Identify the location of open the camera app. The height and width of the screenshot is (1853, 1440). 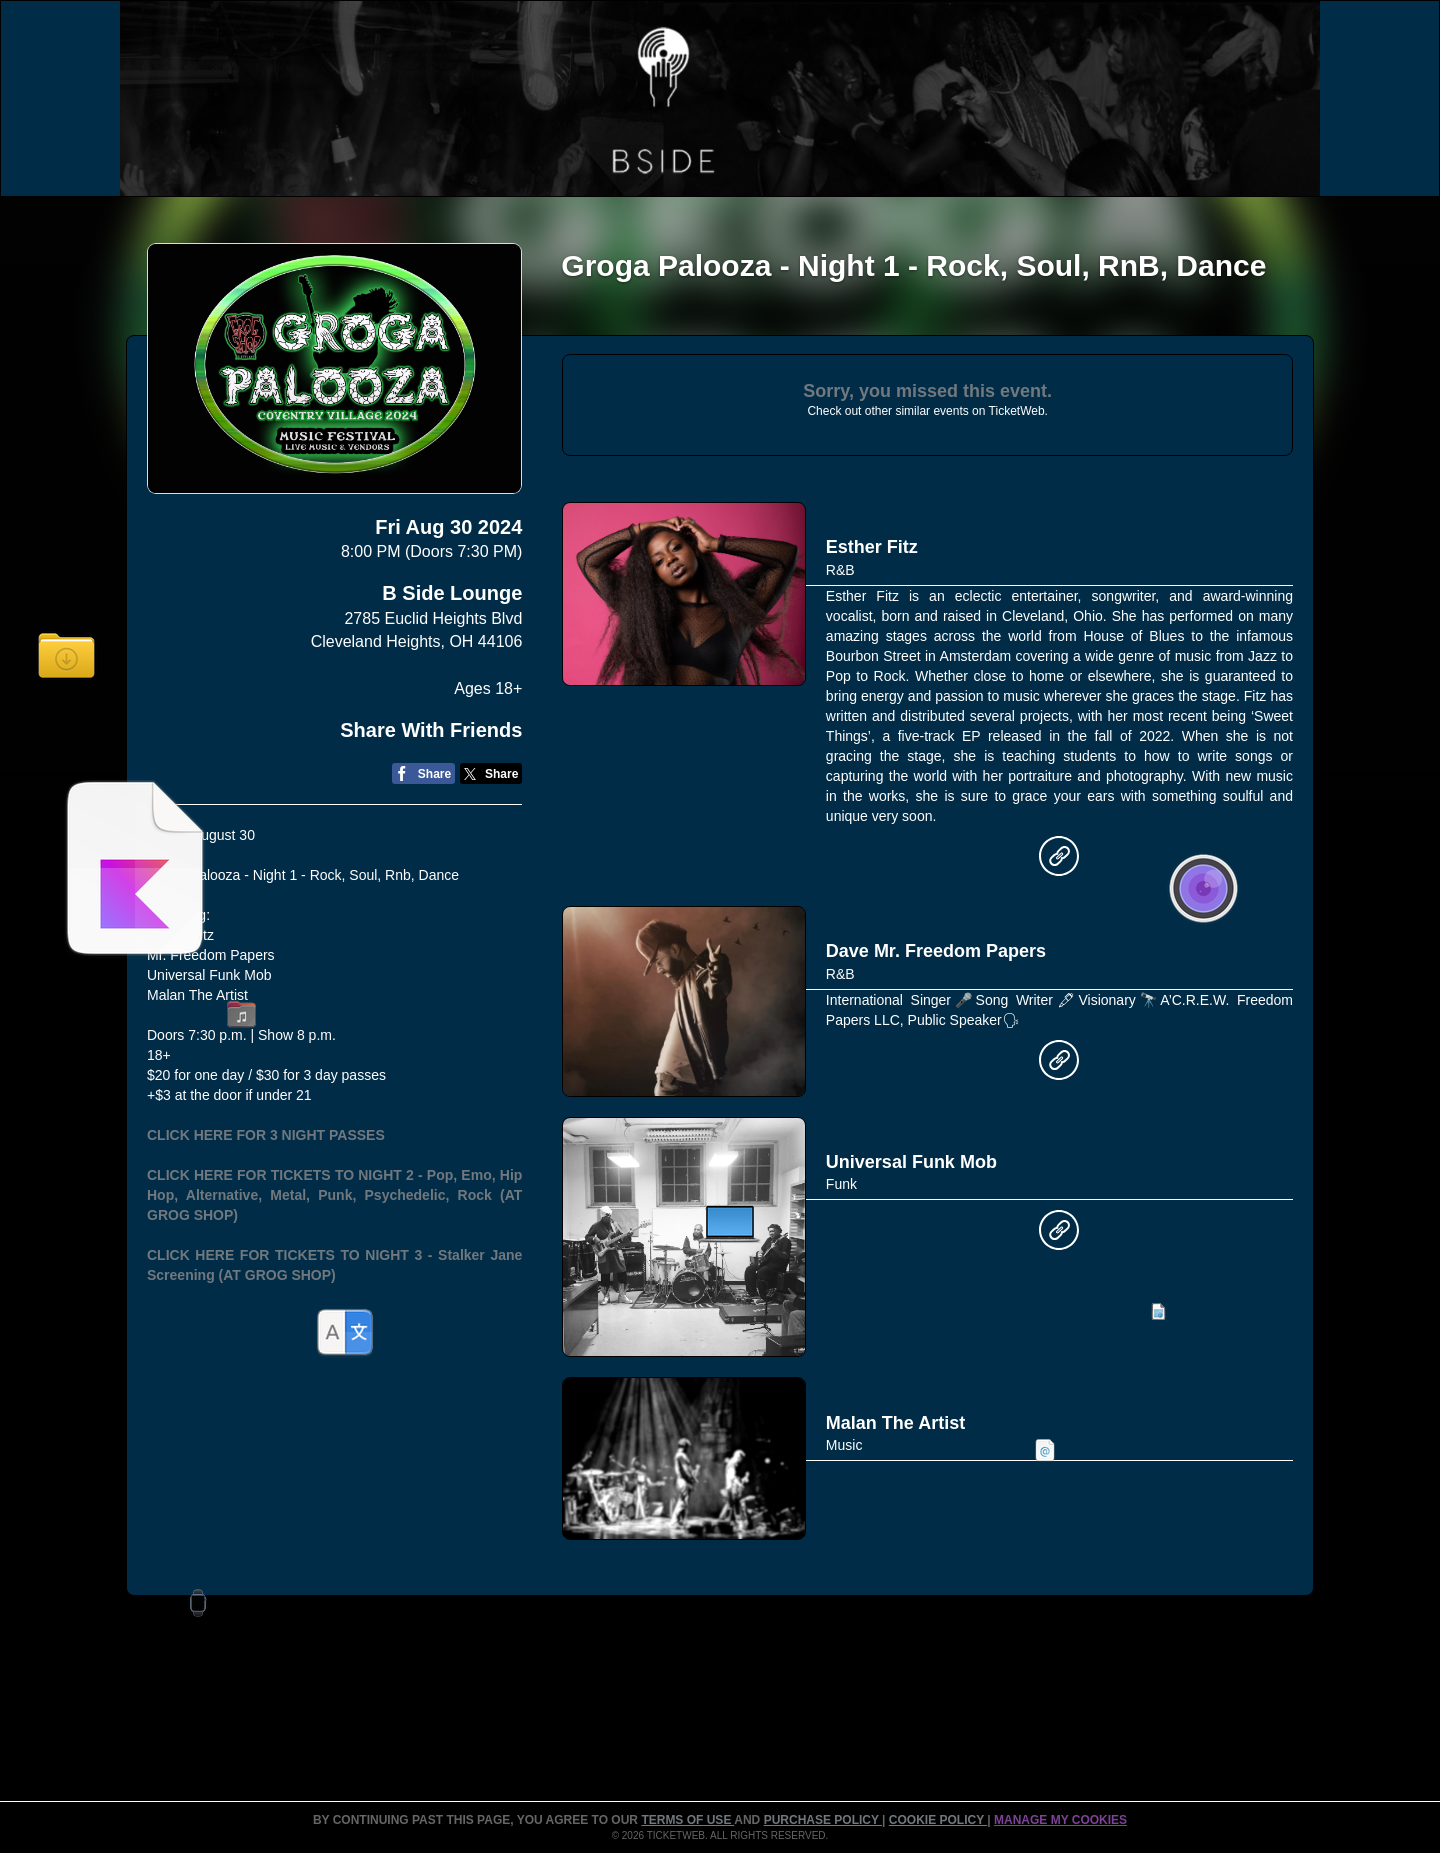
(1203, 888).